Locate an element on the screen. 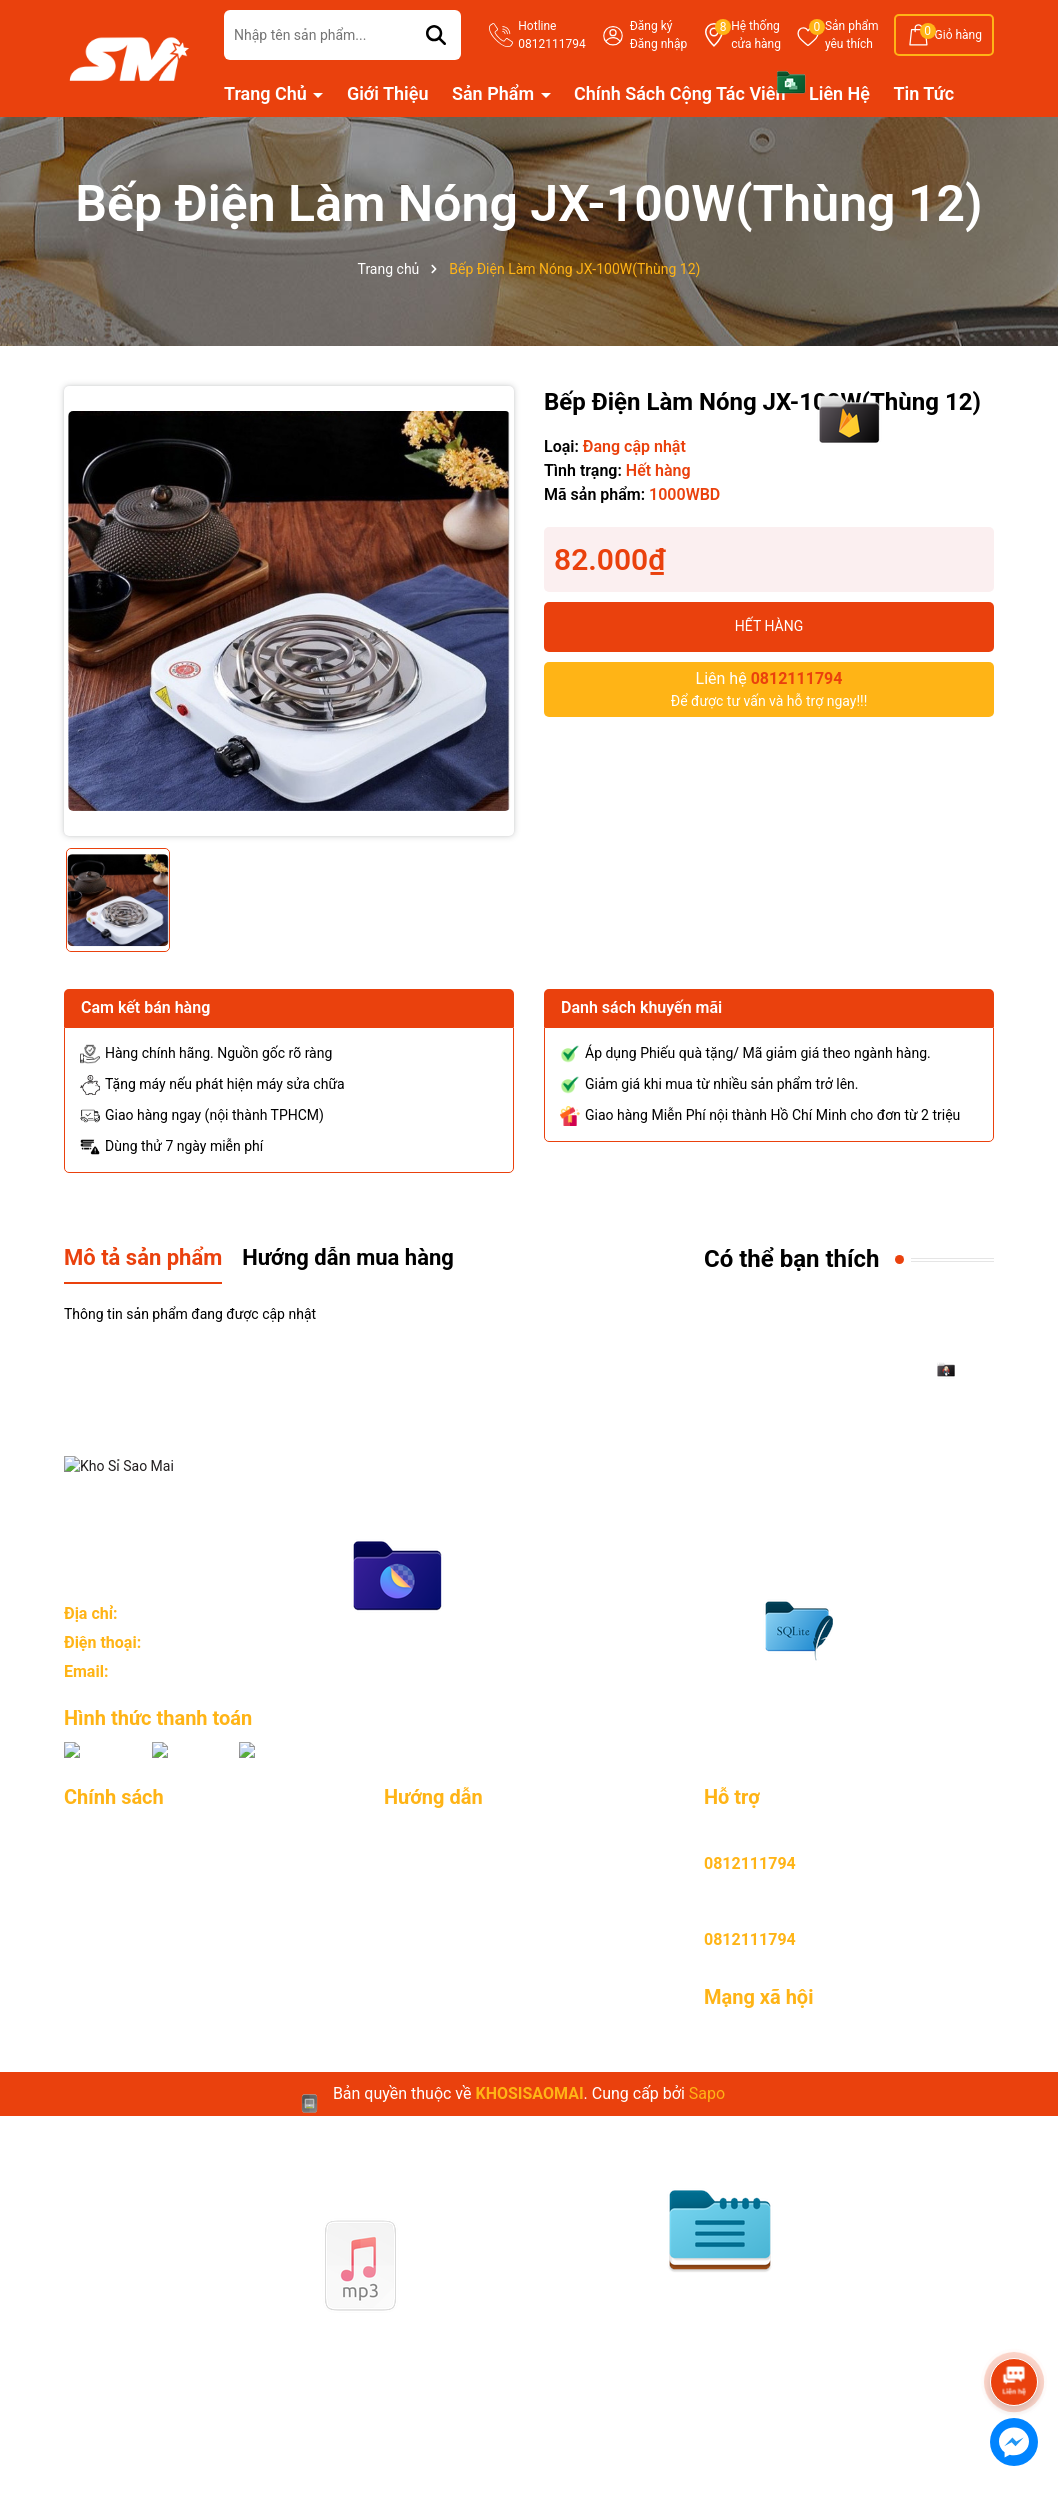 The width and height of the screenshot is (1058, 2506). open notes or documents folder is located at coordinates (719, 2232).